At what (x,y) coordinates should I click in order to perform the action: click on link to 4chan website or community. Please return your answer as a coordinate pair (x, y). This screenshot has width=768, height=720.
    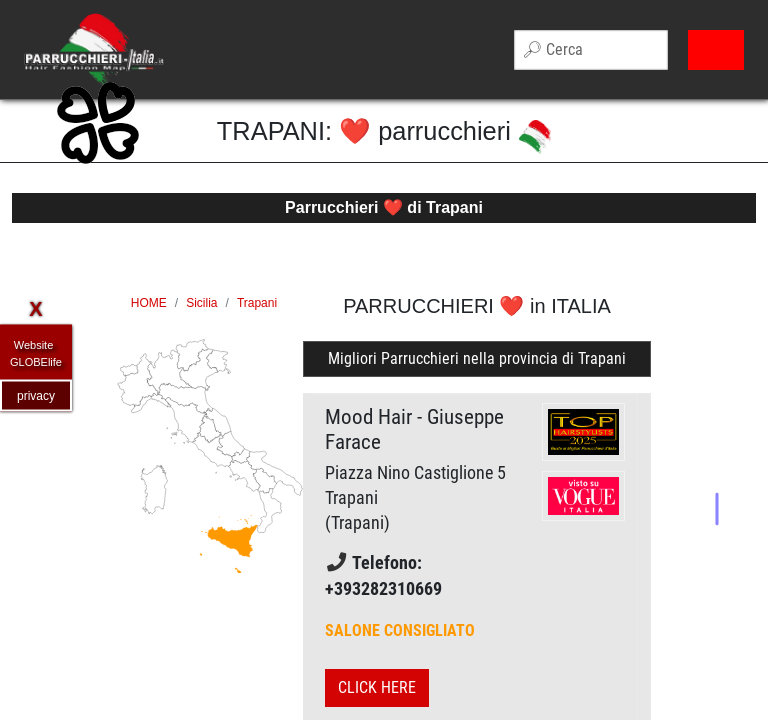
    Looking at the image, I should click on (98, 123).